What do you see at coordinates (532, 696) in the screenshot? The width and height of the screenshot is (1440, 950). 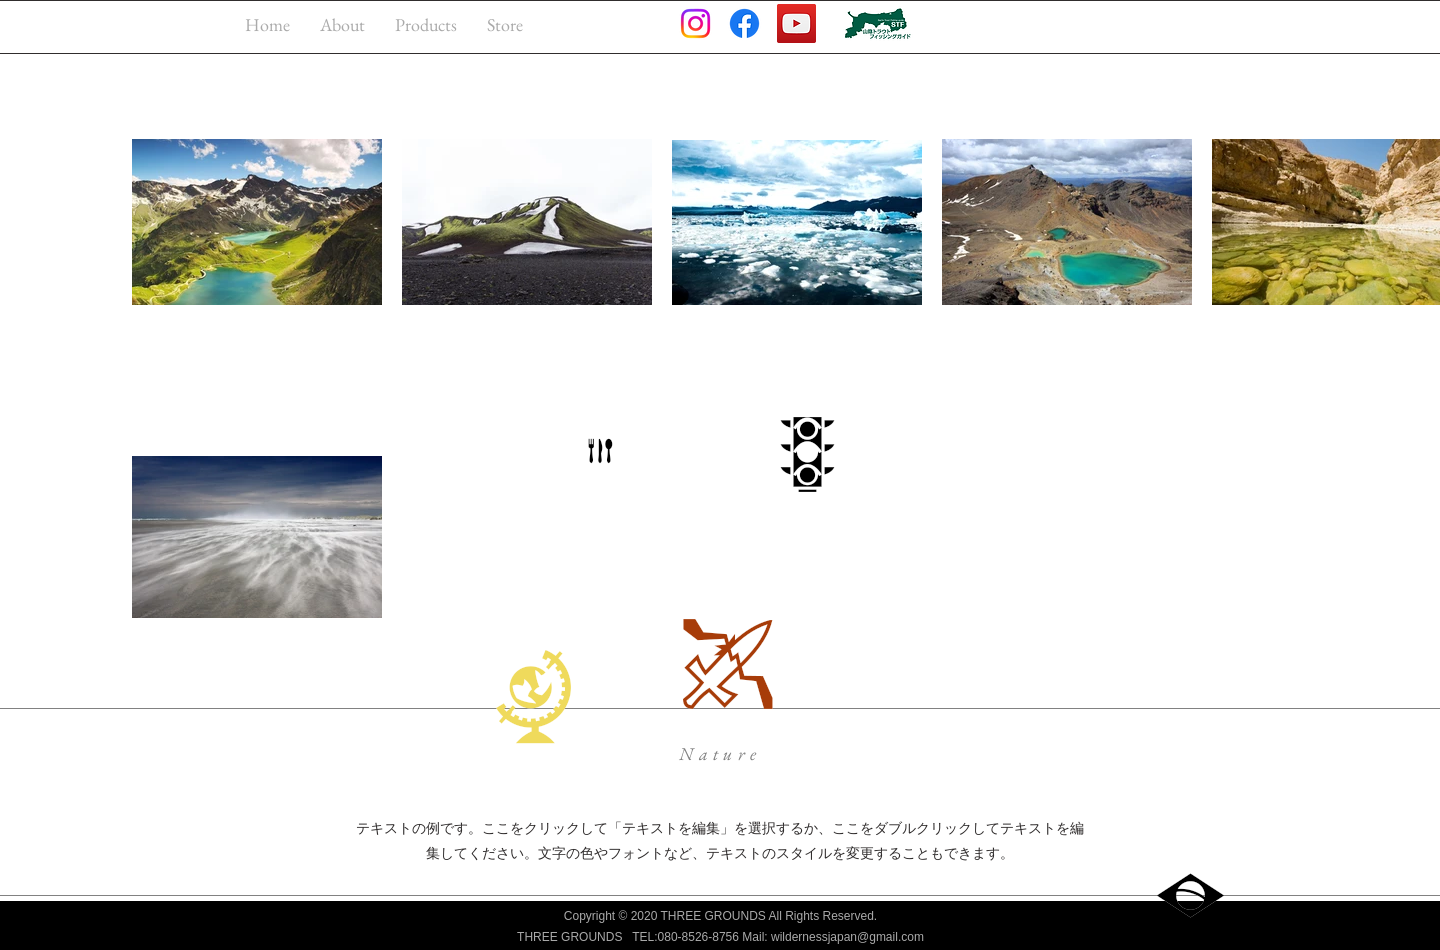 I see `access global or worldwide settings` at bounding box center [532, 696].